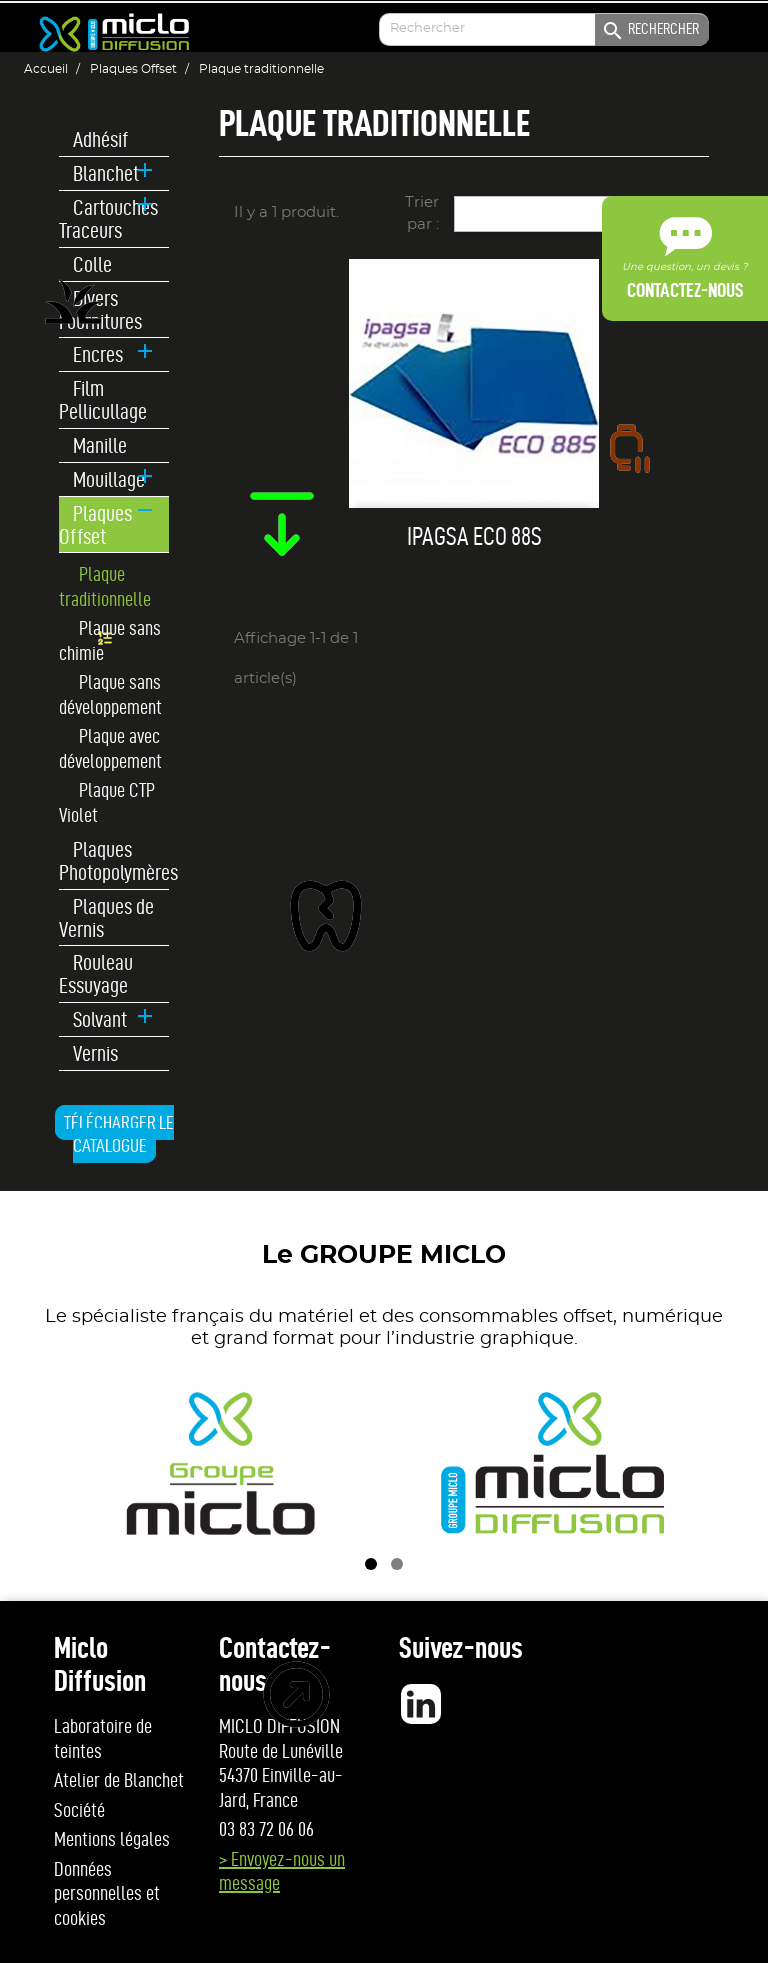 This screenshot has height=1963, width=768. I want to click on indicates a park or green space, so click(73, 301).